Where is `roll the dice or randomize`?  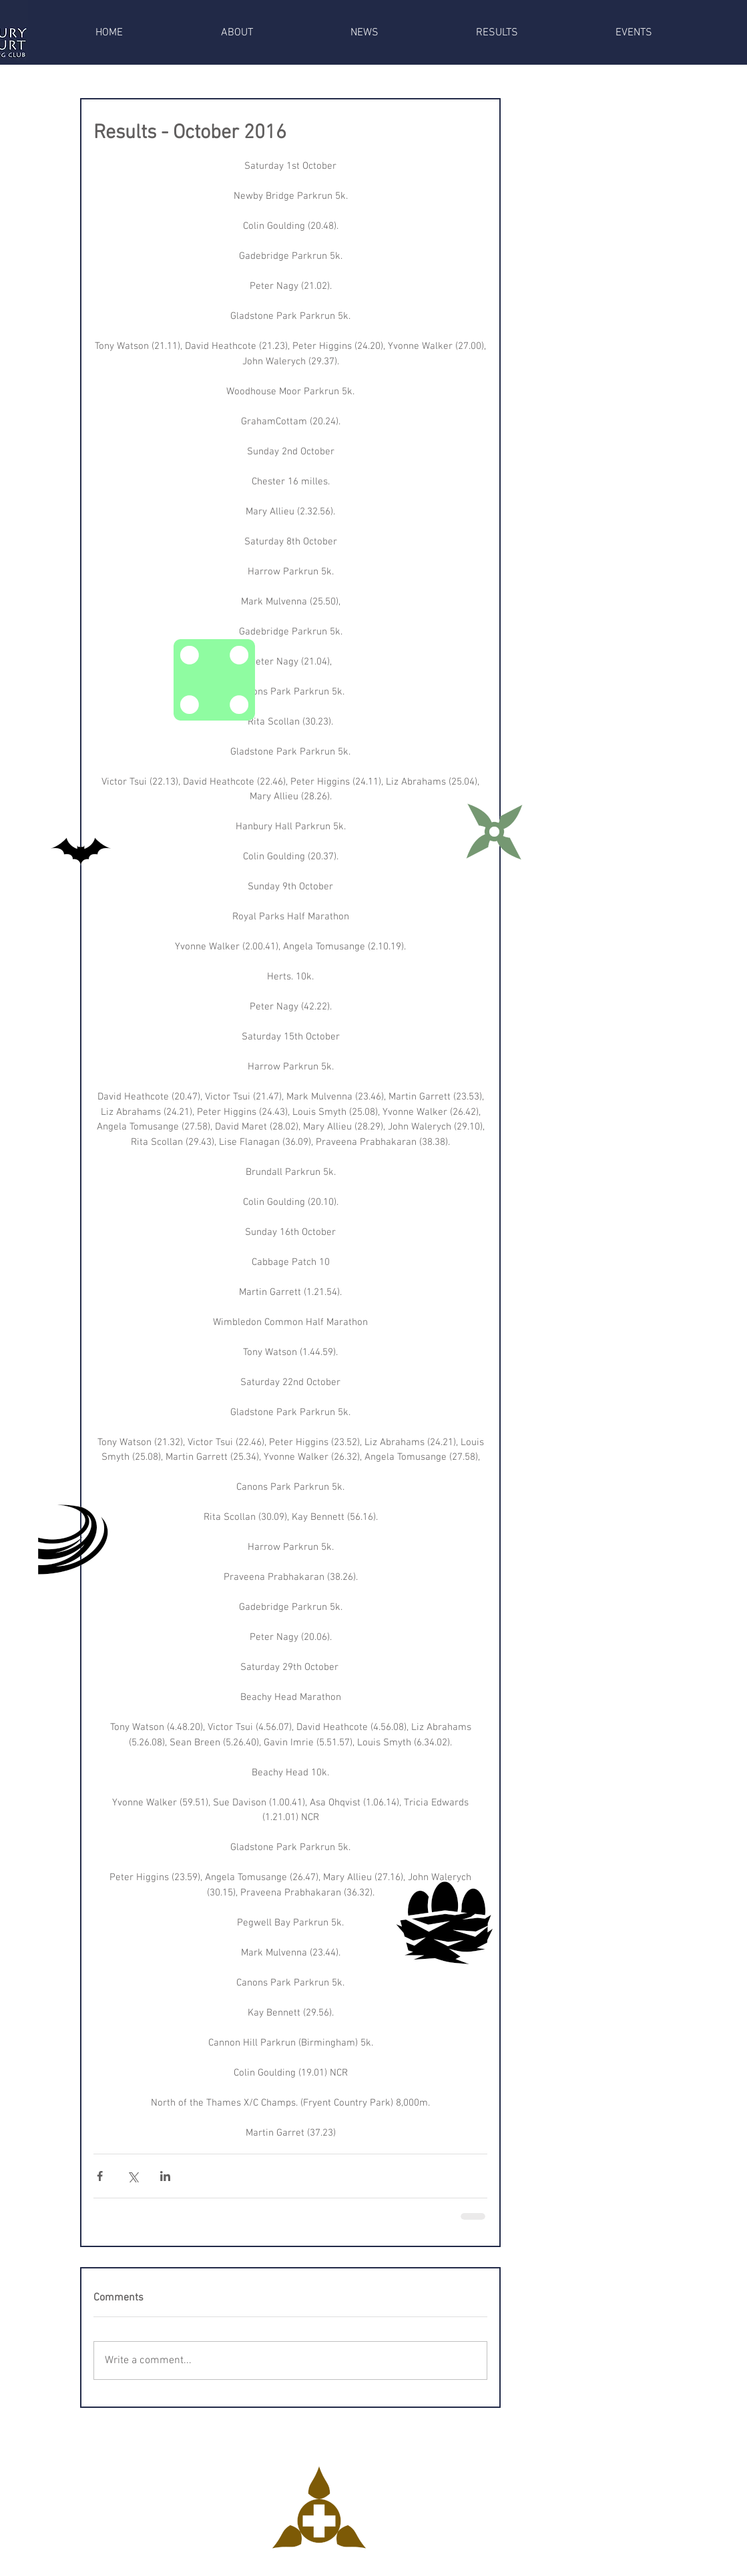 roll the dice or randomize is located at coordinates (214, 680).